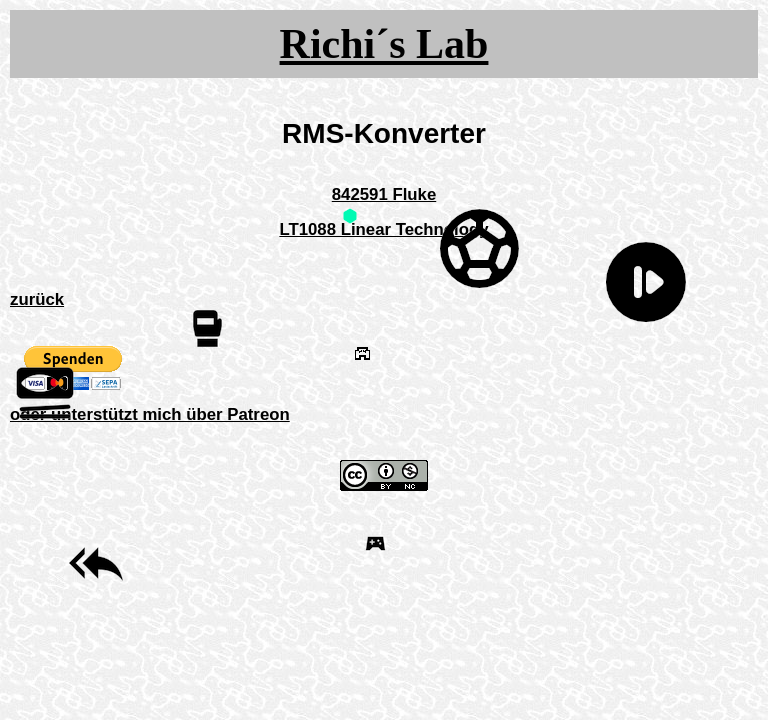  Describe the element at coordinates (350, 216) in the screenshot. I see `indicates a selected or active state` at that location.